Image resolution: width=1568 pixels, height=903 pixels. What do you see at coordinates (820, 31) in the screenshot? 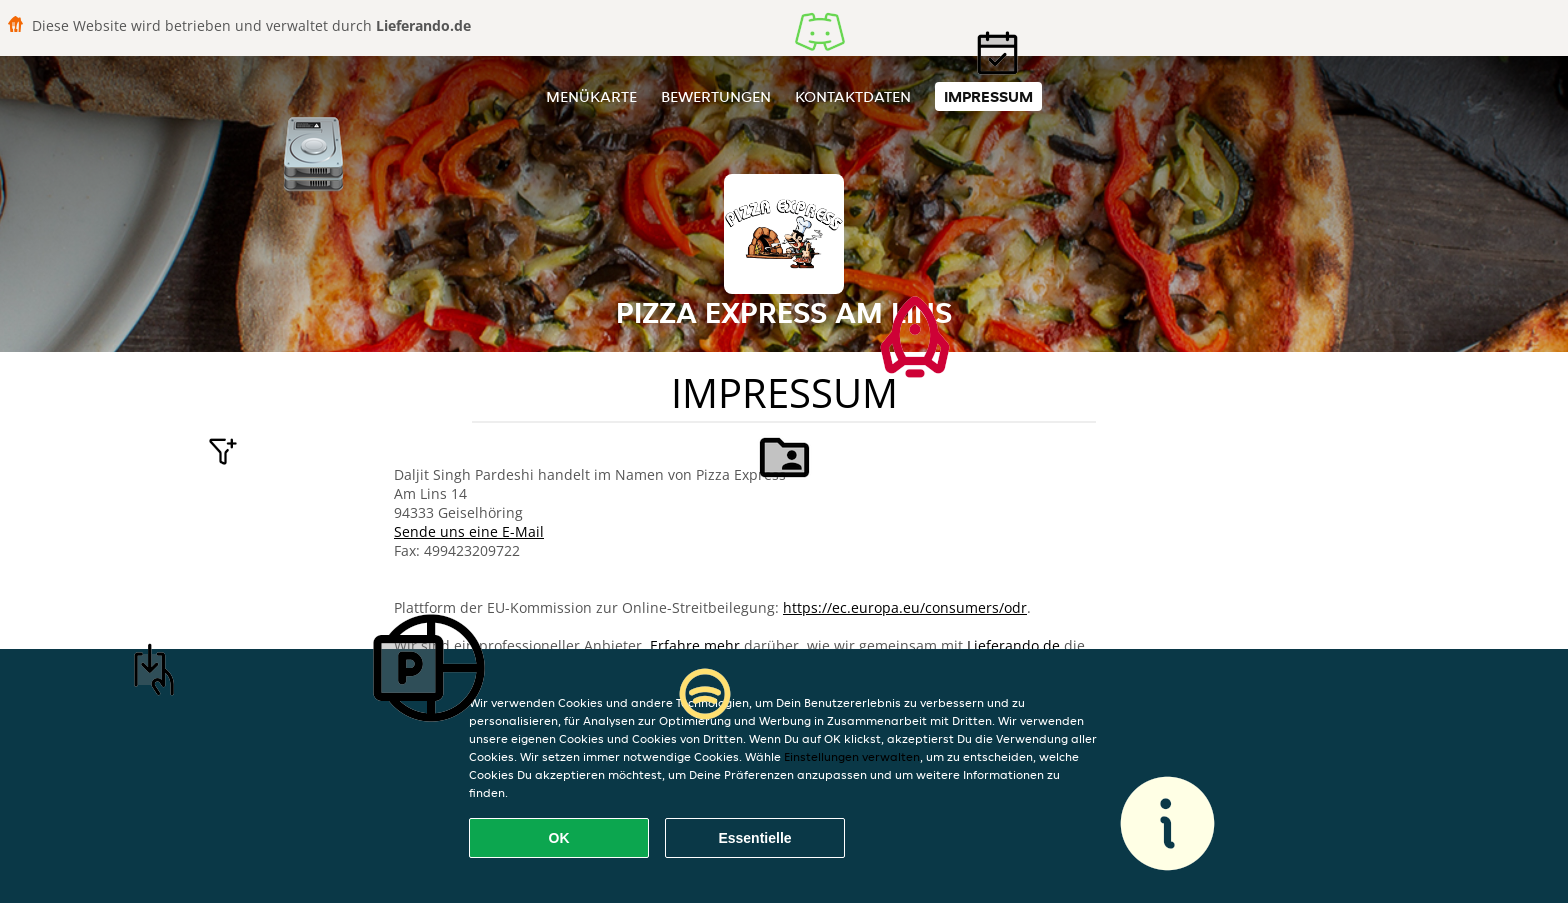
I see `open Discord` at bounding box center [820, 31].